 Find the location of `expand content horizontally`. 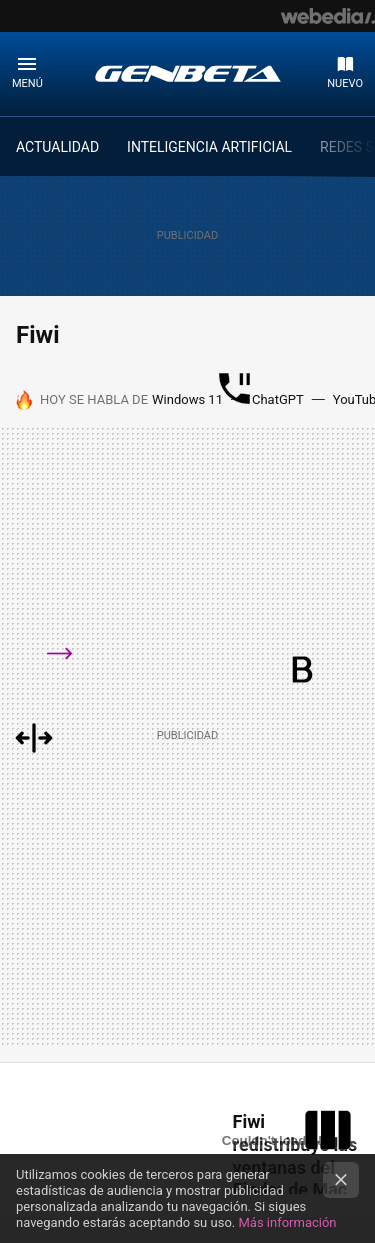

expand content horizontally is located at coordinates (34, 738).